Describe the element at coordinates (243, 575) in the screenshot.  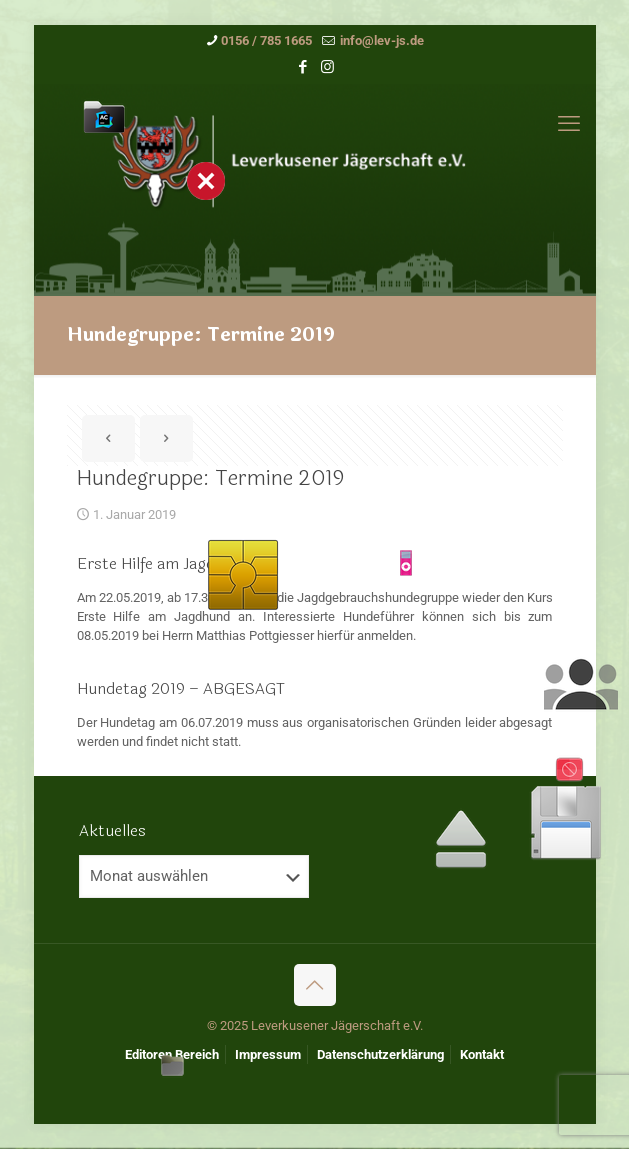
I see `smart card or security token management` at that location.